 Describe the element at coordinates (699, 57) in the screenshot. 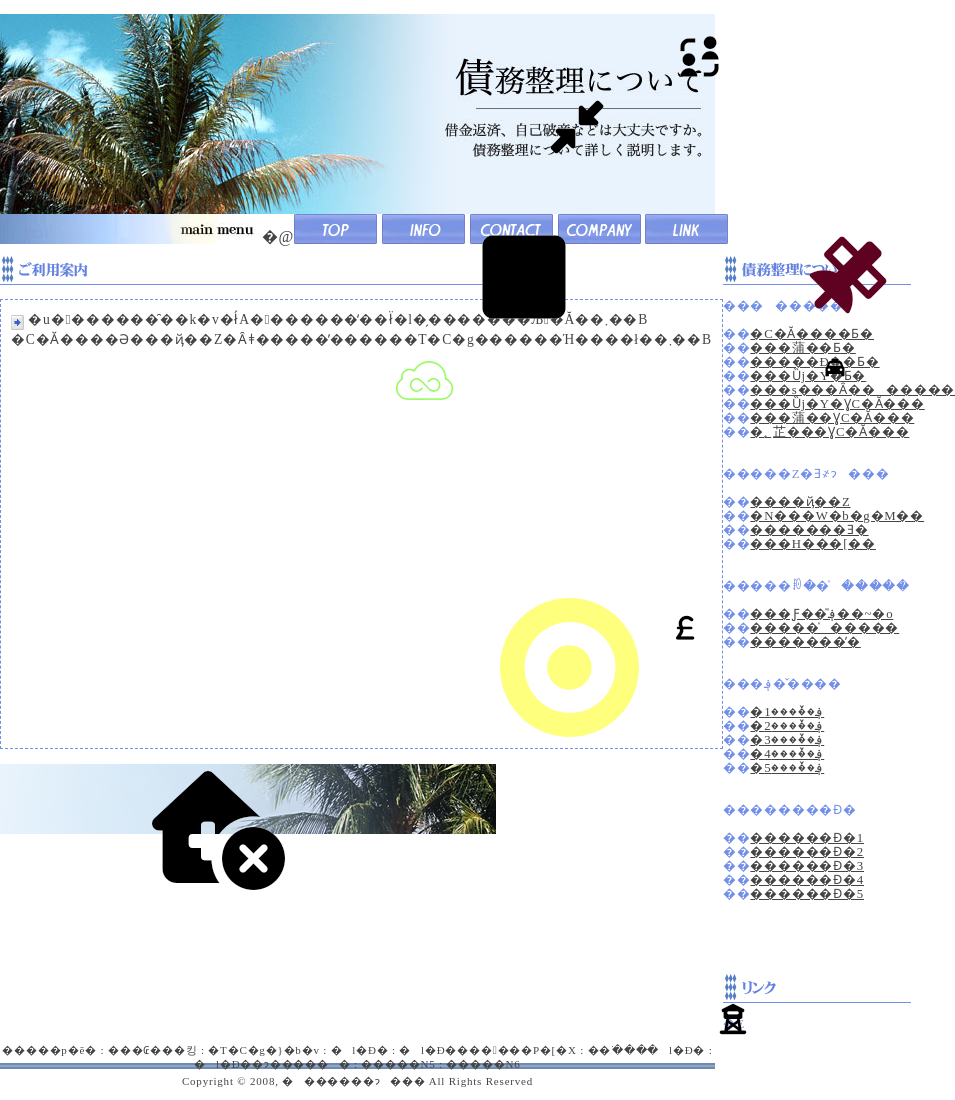

I see `peer-to-peer transfer or payment` at that location.